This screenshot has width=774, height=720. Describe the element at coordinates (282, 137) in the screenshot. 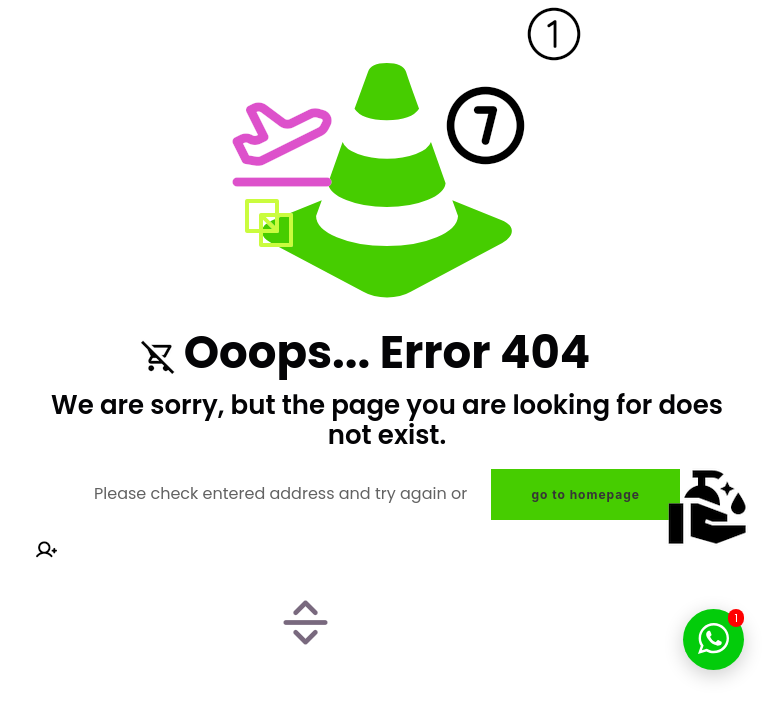

I see `flight departure status indicator` at that location.